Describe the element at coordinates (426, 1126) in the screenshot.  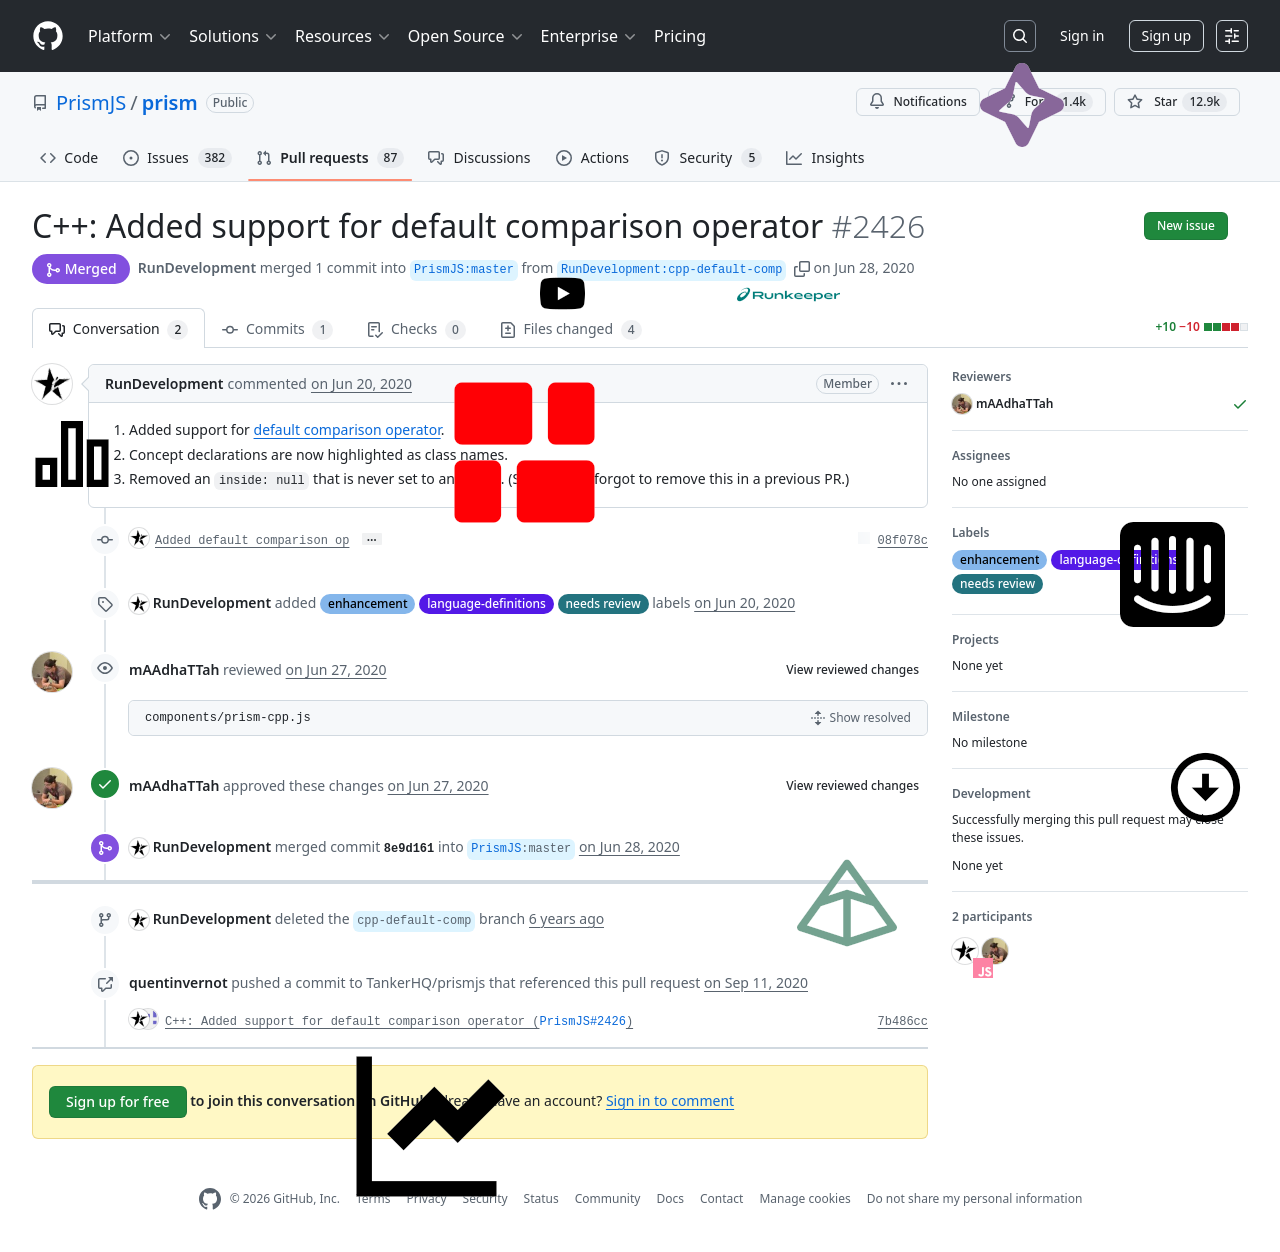
I see `view analytics and performance trends` at that location.